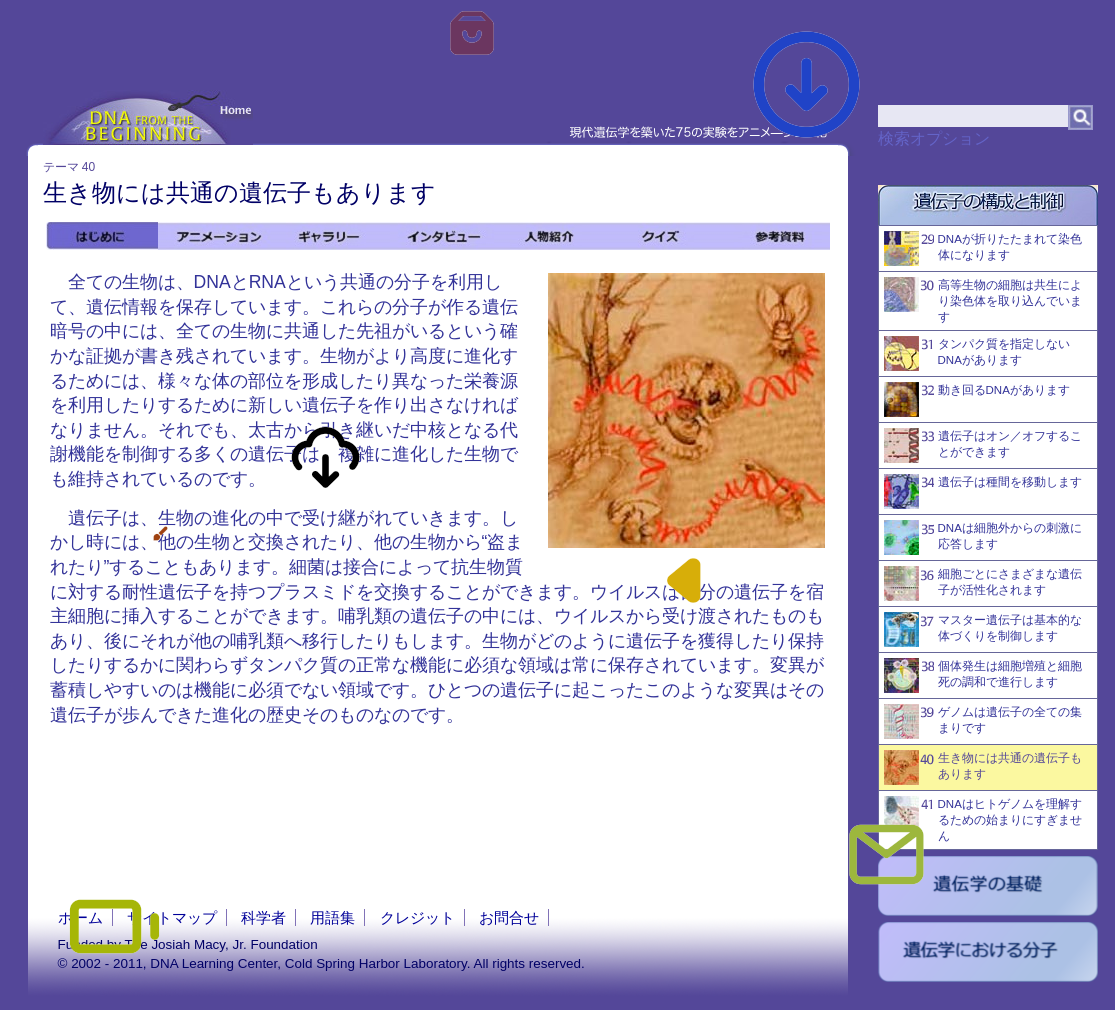 Image resolution: width=1115 pixels, height=1010 pixels. What do you see at coordinates (806, 84) in the screenshot?
I see `download a file or content` at bounding box center [806, 84].